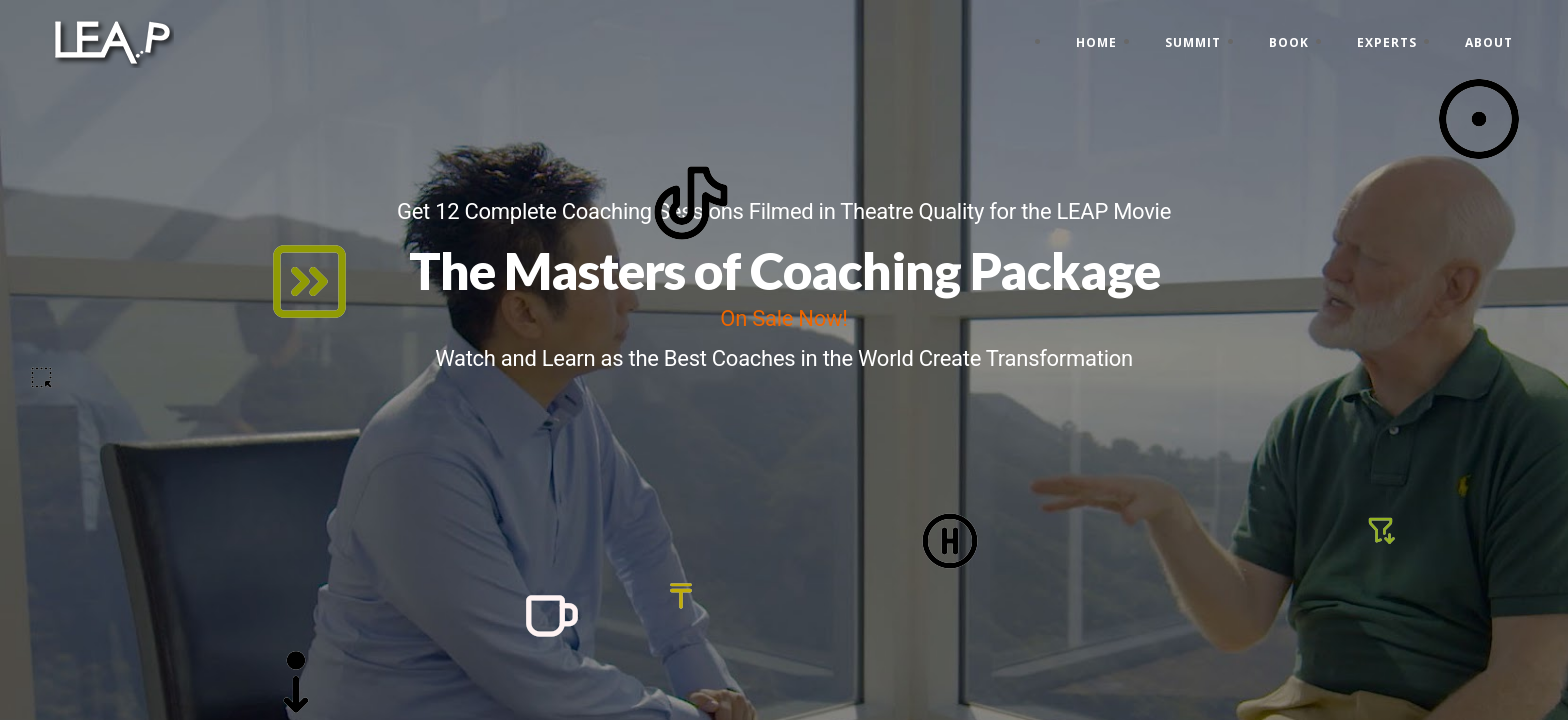  What do you see at coordinates (296, 682) in the screenshot?
I see `move item down in a list` at bounding box center [296, 682].